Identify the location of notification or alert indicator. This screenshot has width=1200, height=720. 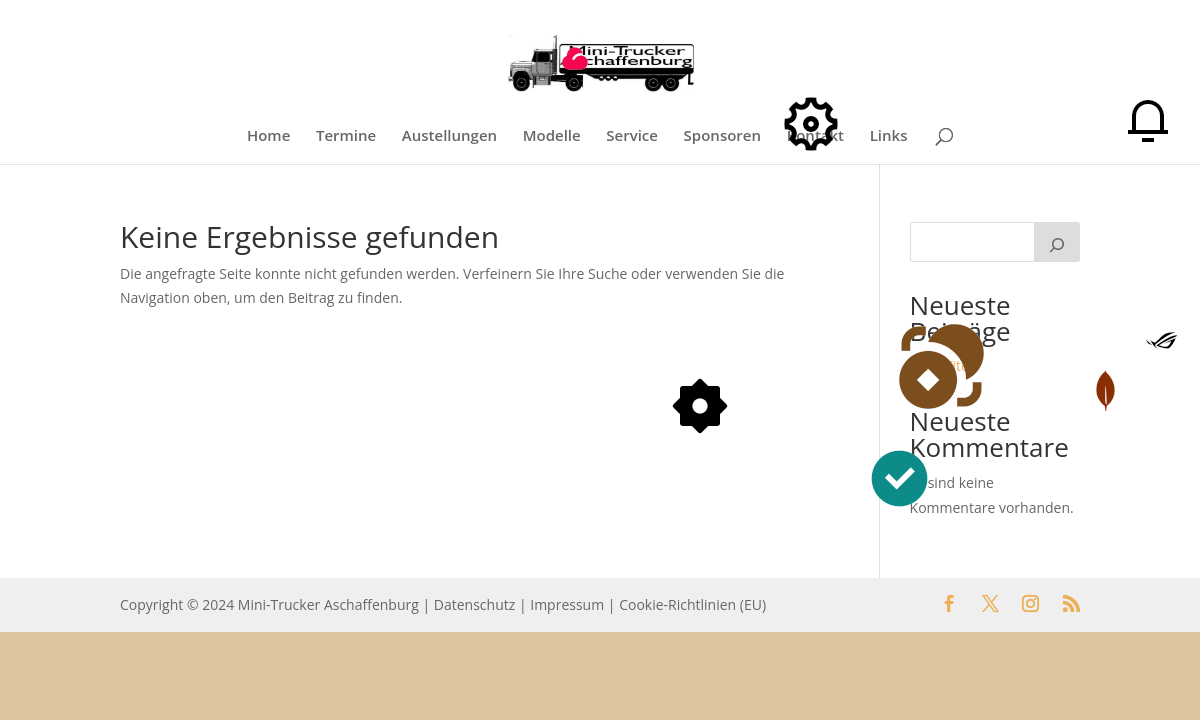
(1148, 120).